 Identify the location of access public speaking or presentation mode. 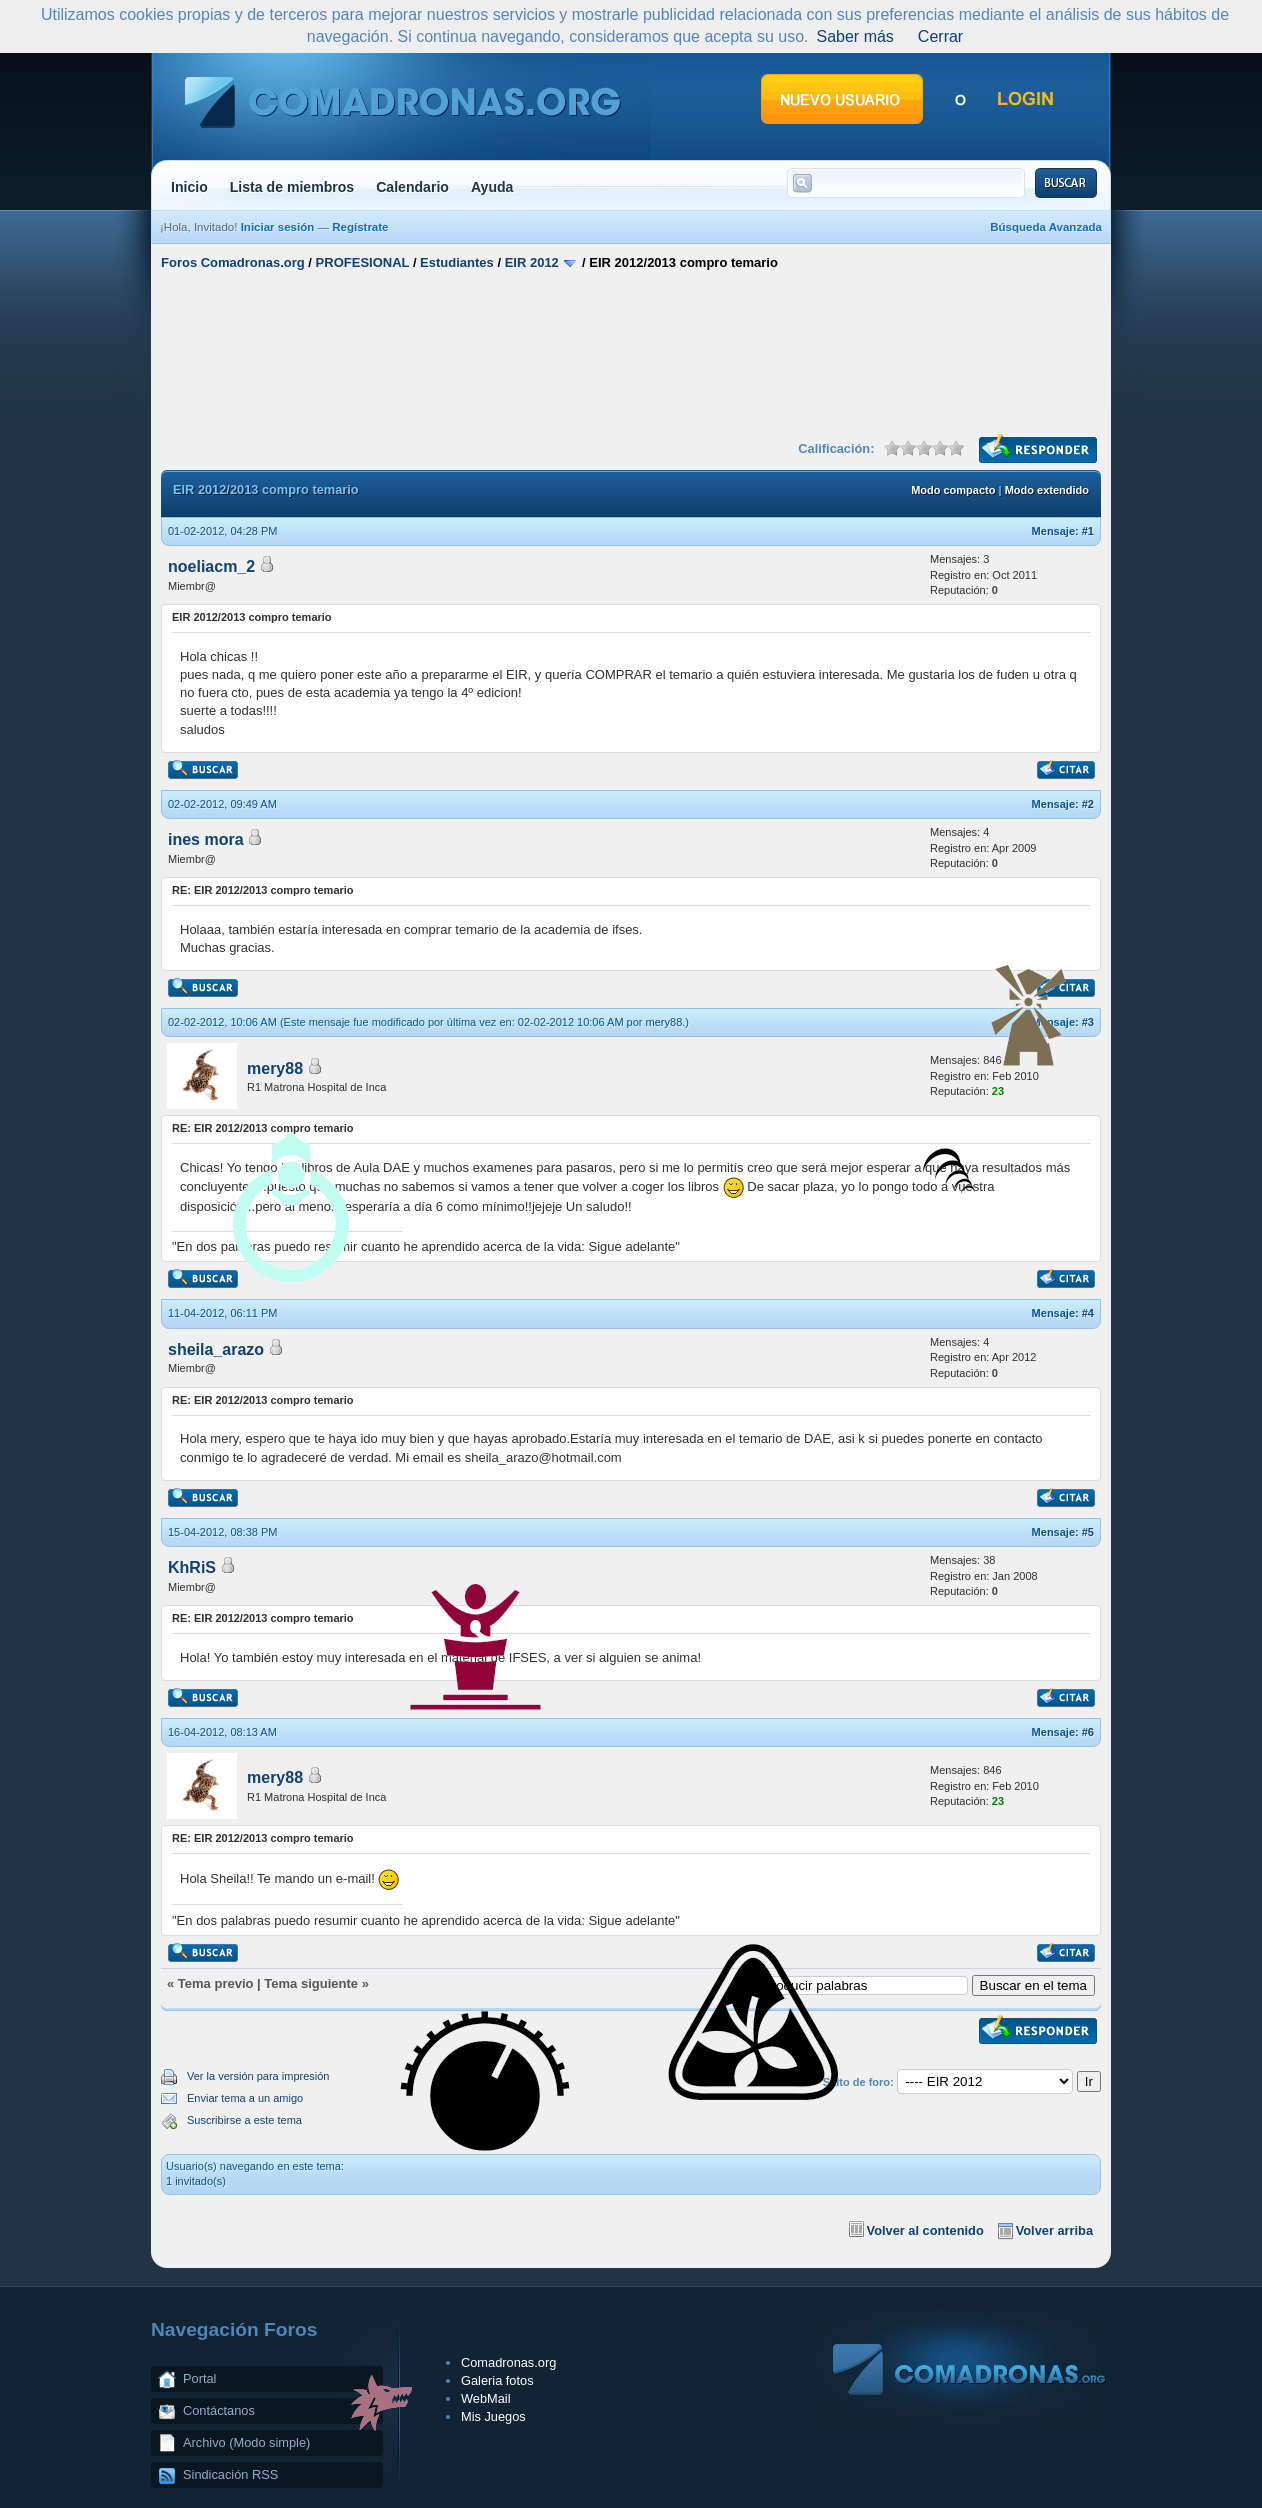
(475, 1644).